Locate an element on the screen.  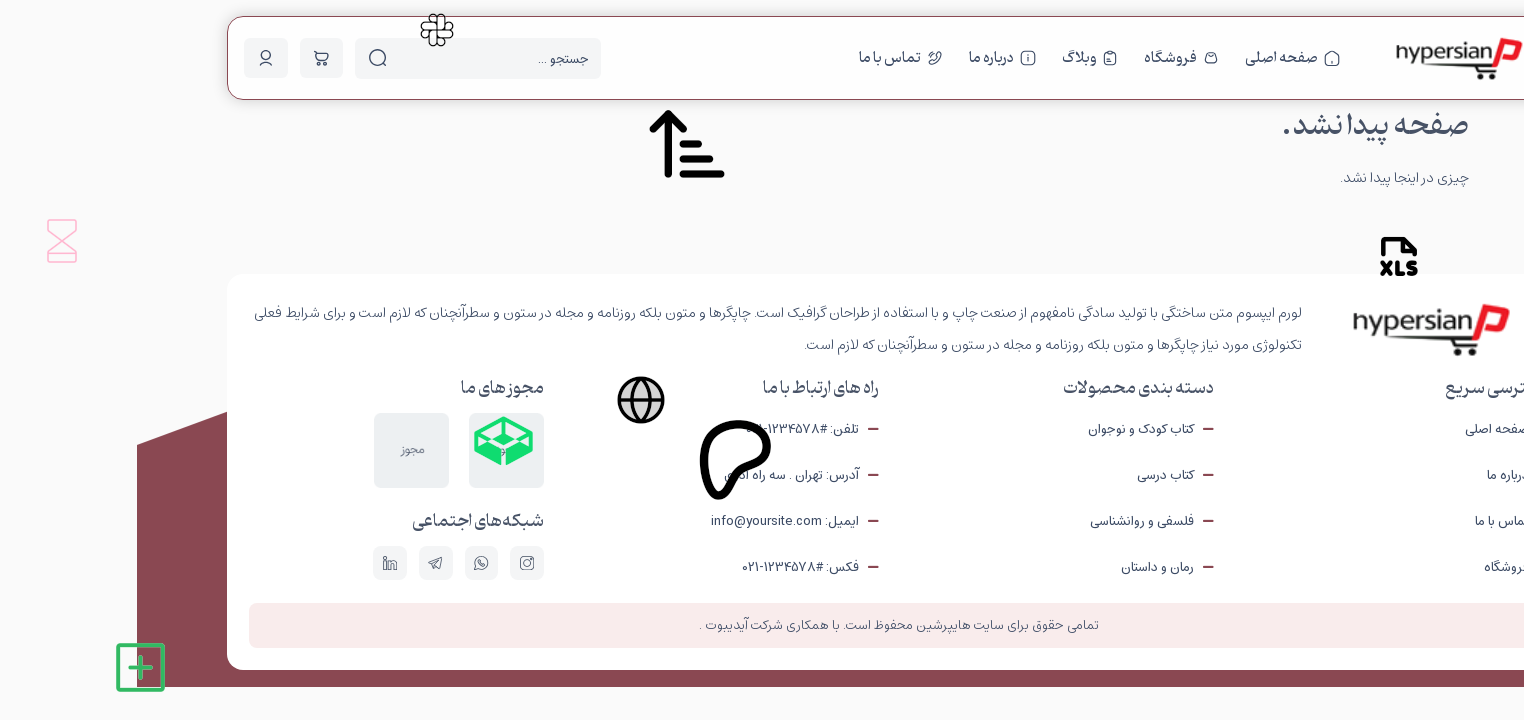
open Slack messaging app is located at coordinates (437, 30).